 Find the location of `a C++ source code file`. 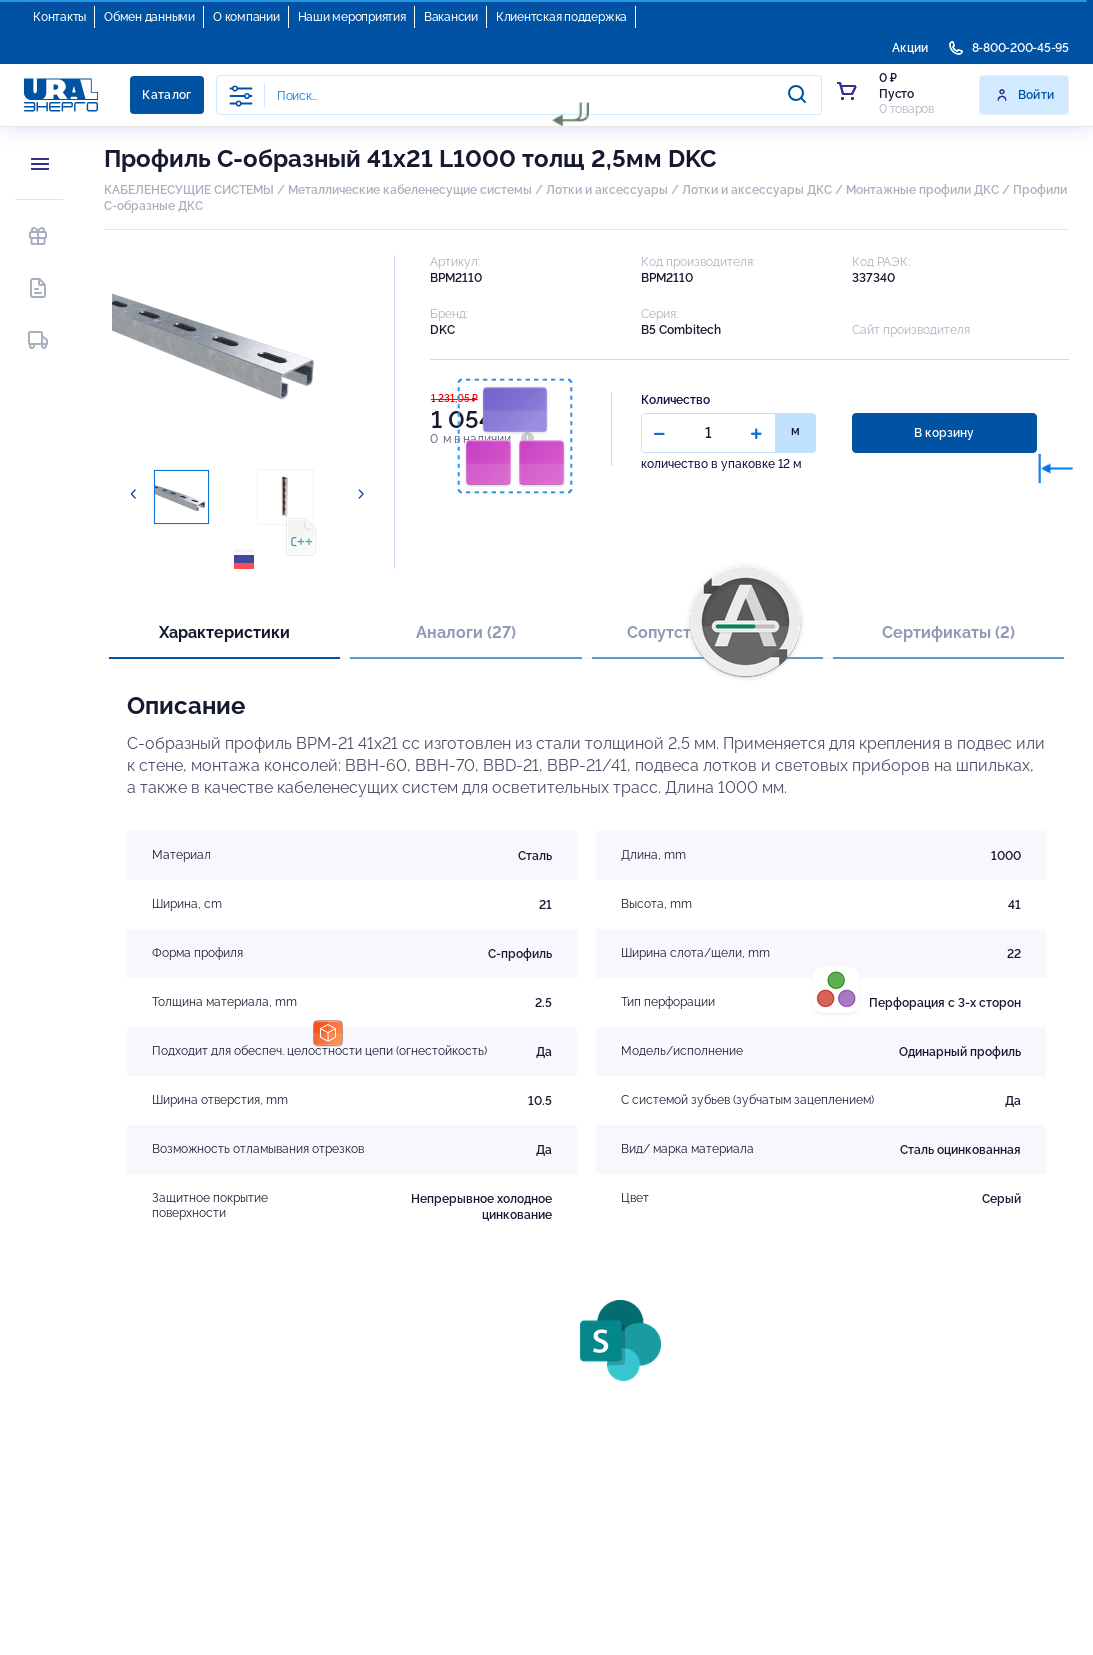

a C++ source code file is located at coordinates (301, 537).